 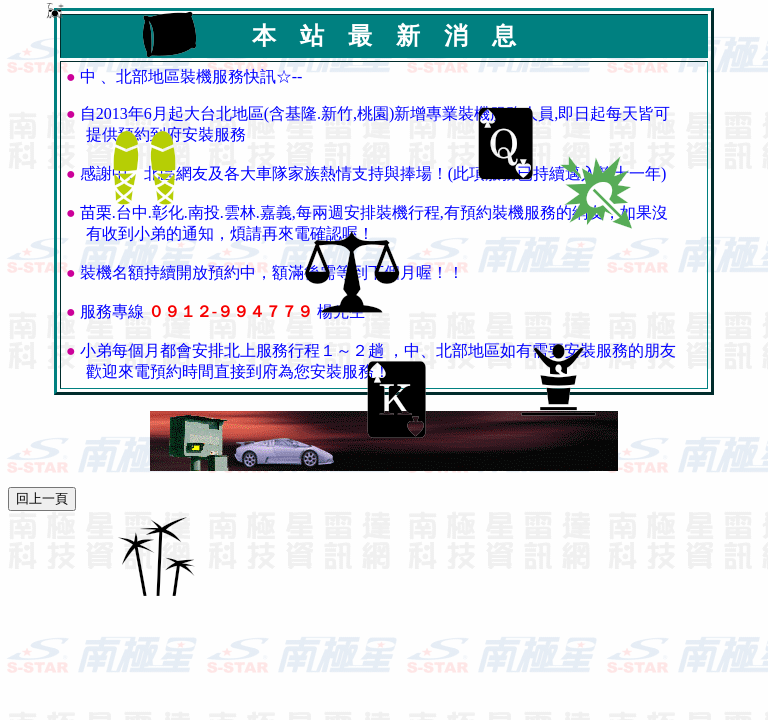 What do you see at coordinates (505, 143) in the screenshot?
I see `queen of spades playing card` at bounding box center [505, 143].